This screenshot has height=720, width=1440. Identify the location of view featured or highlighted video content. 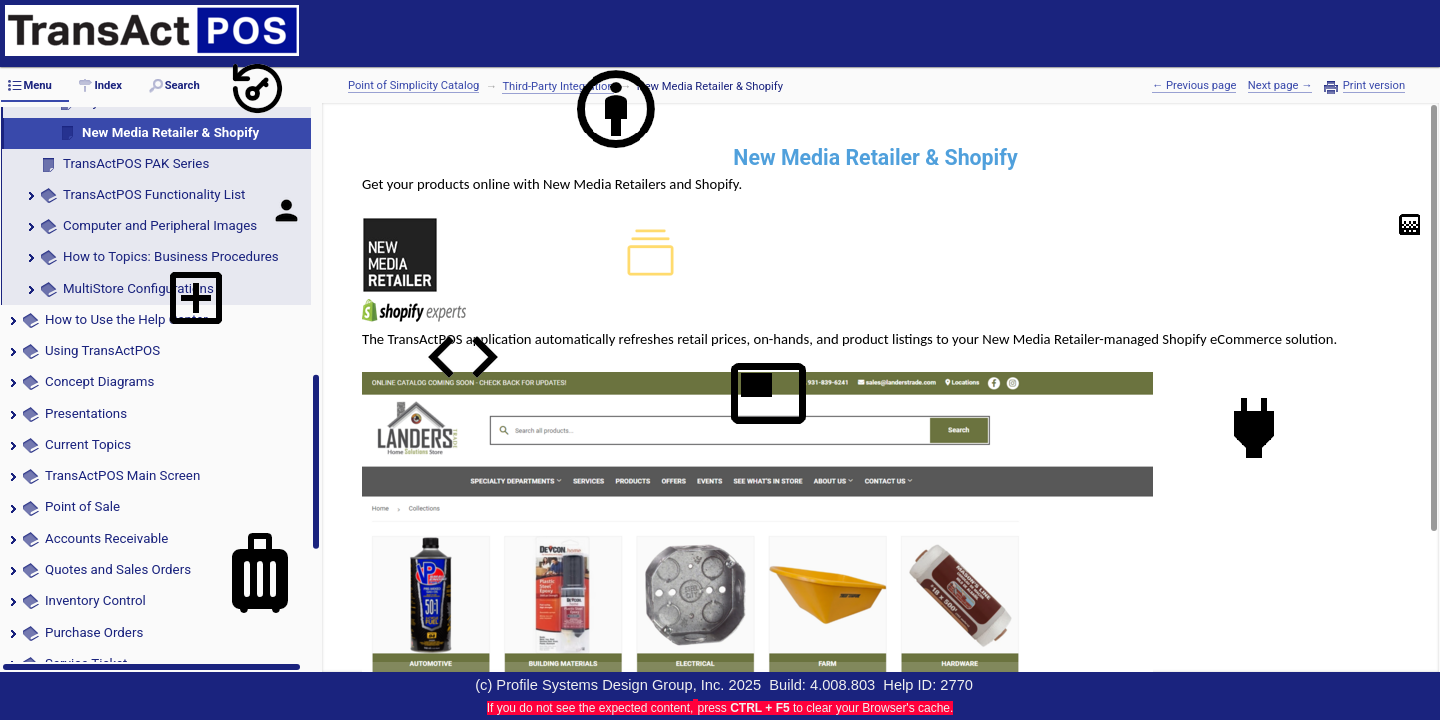
(768, 393).